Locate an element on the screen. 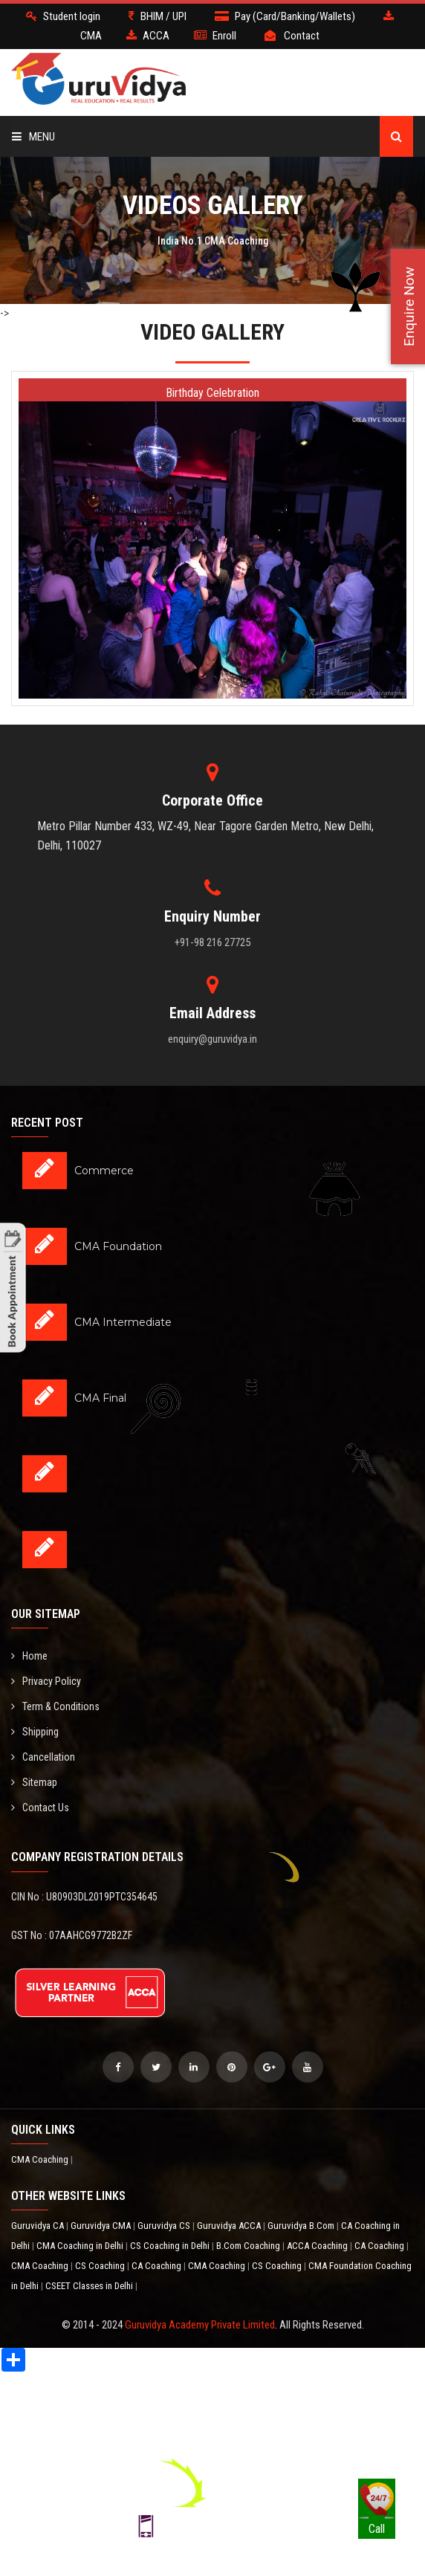 The image size is (425, 2576). perform a quick attack or slash action is located at coordinates (283, 1867).